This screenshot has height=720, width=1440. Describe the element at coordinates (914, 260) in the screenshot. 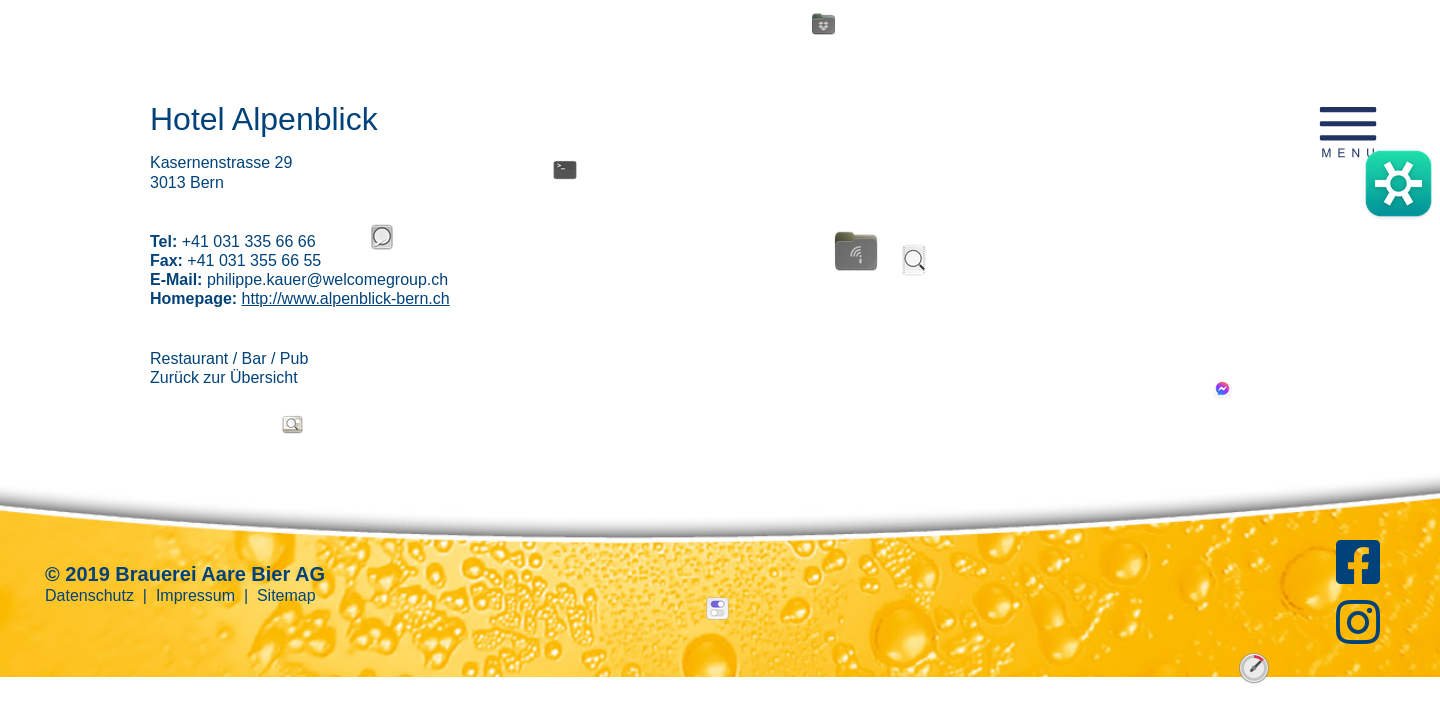

I see `open system log viewer` at that location.